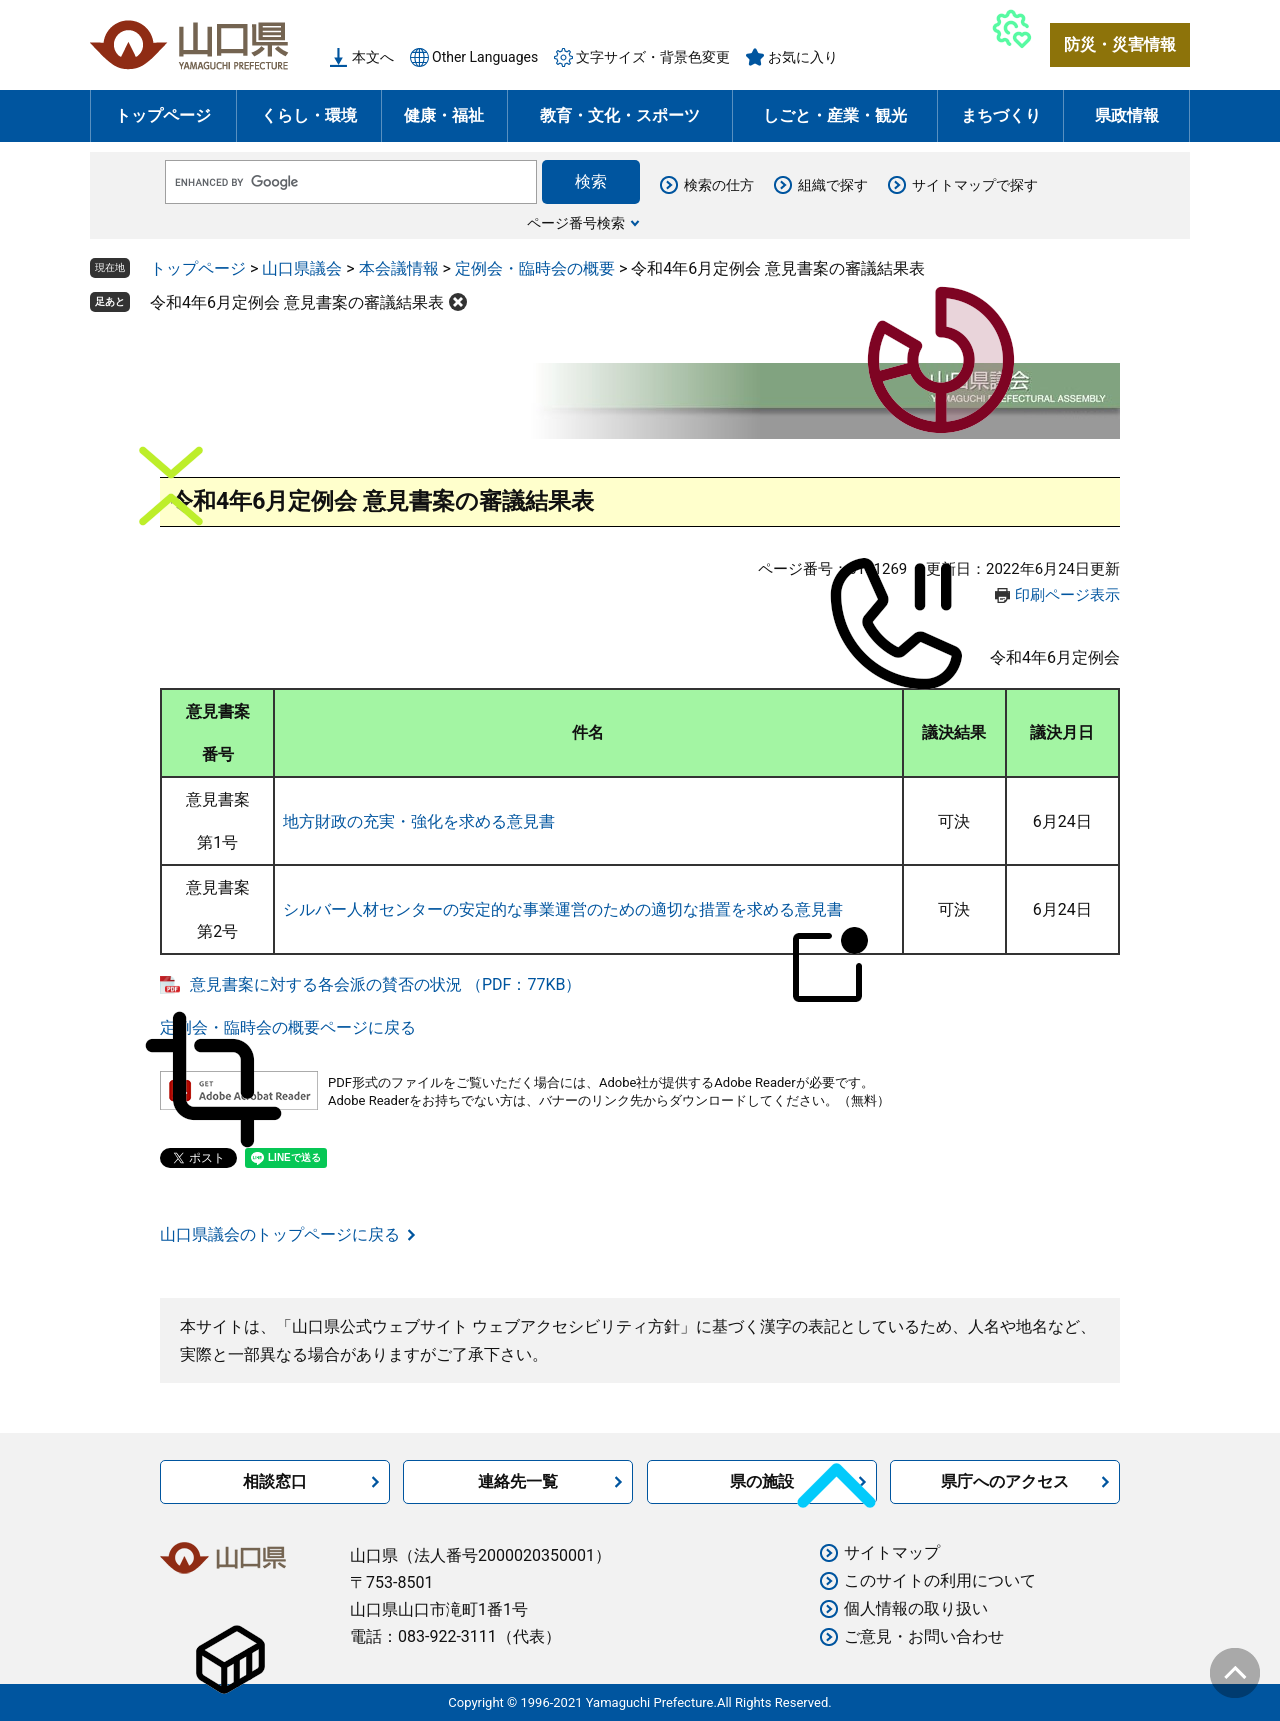 The height and width of the screenshot is (1721, 1280). I want to click on customize your favorites or liked items settings, so click(1011, 28).